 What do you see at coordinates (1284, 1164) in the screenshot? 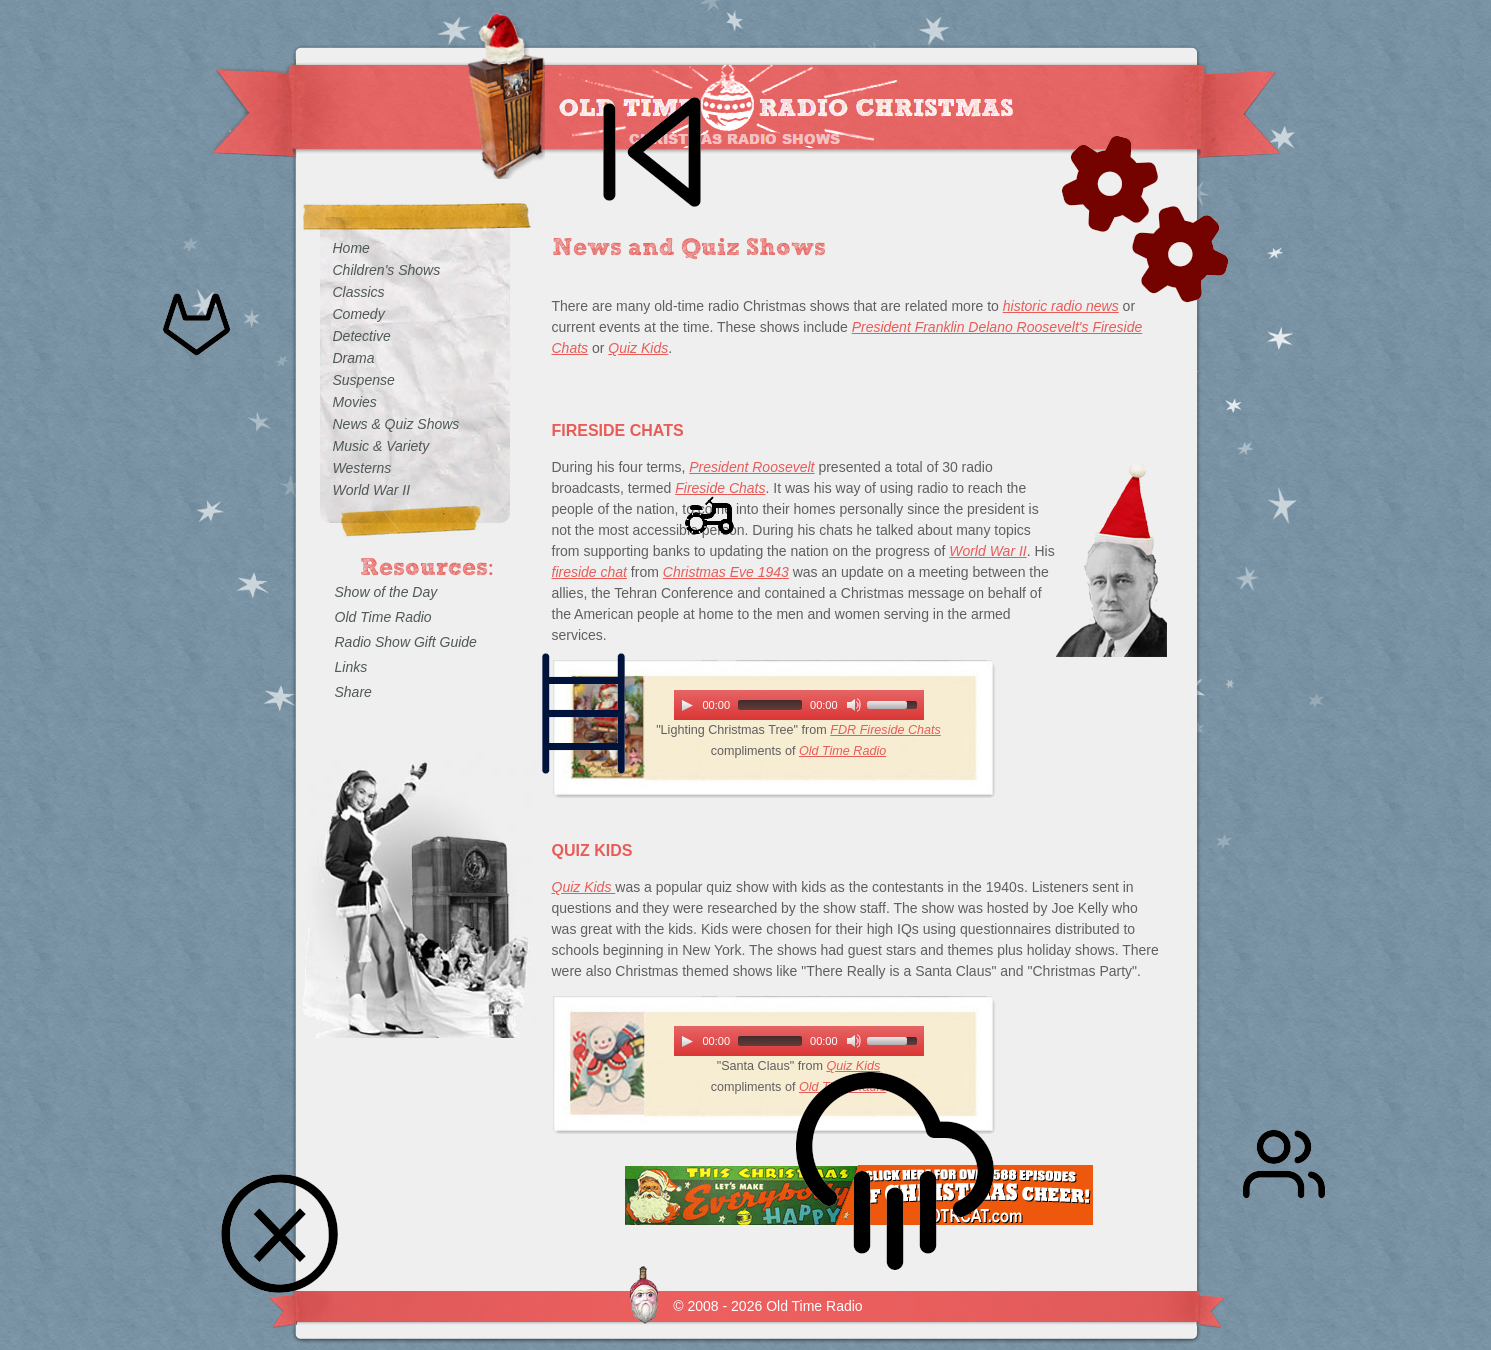
I see `view all users or team members` at bounding box center [1284, 1164].